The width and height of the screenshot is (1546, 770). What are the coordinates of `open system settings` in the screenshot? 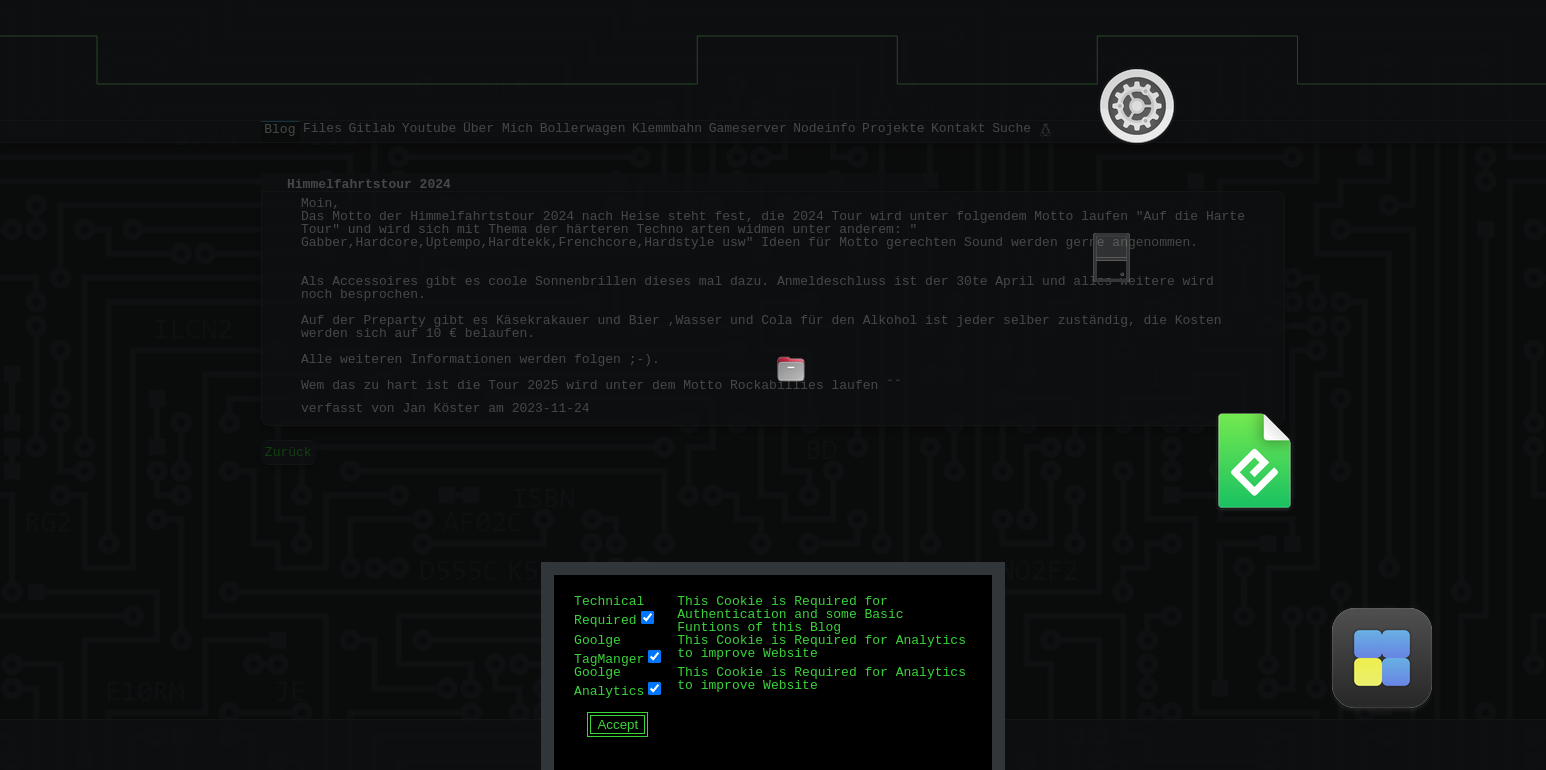 It's located at (1137, 106).